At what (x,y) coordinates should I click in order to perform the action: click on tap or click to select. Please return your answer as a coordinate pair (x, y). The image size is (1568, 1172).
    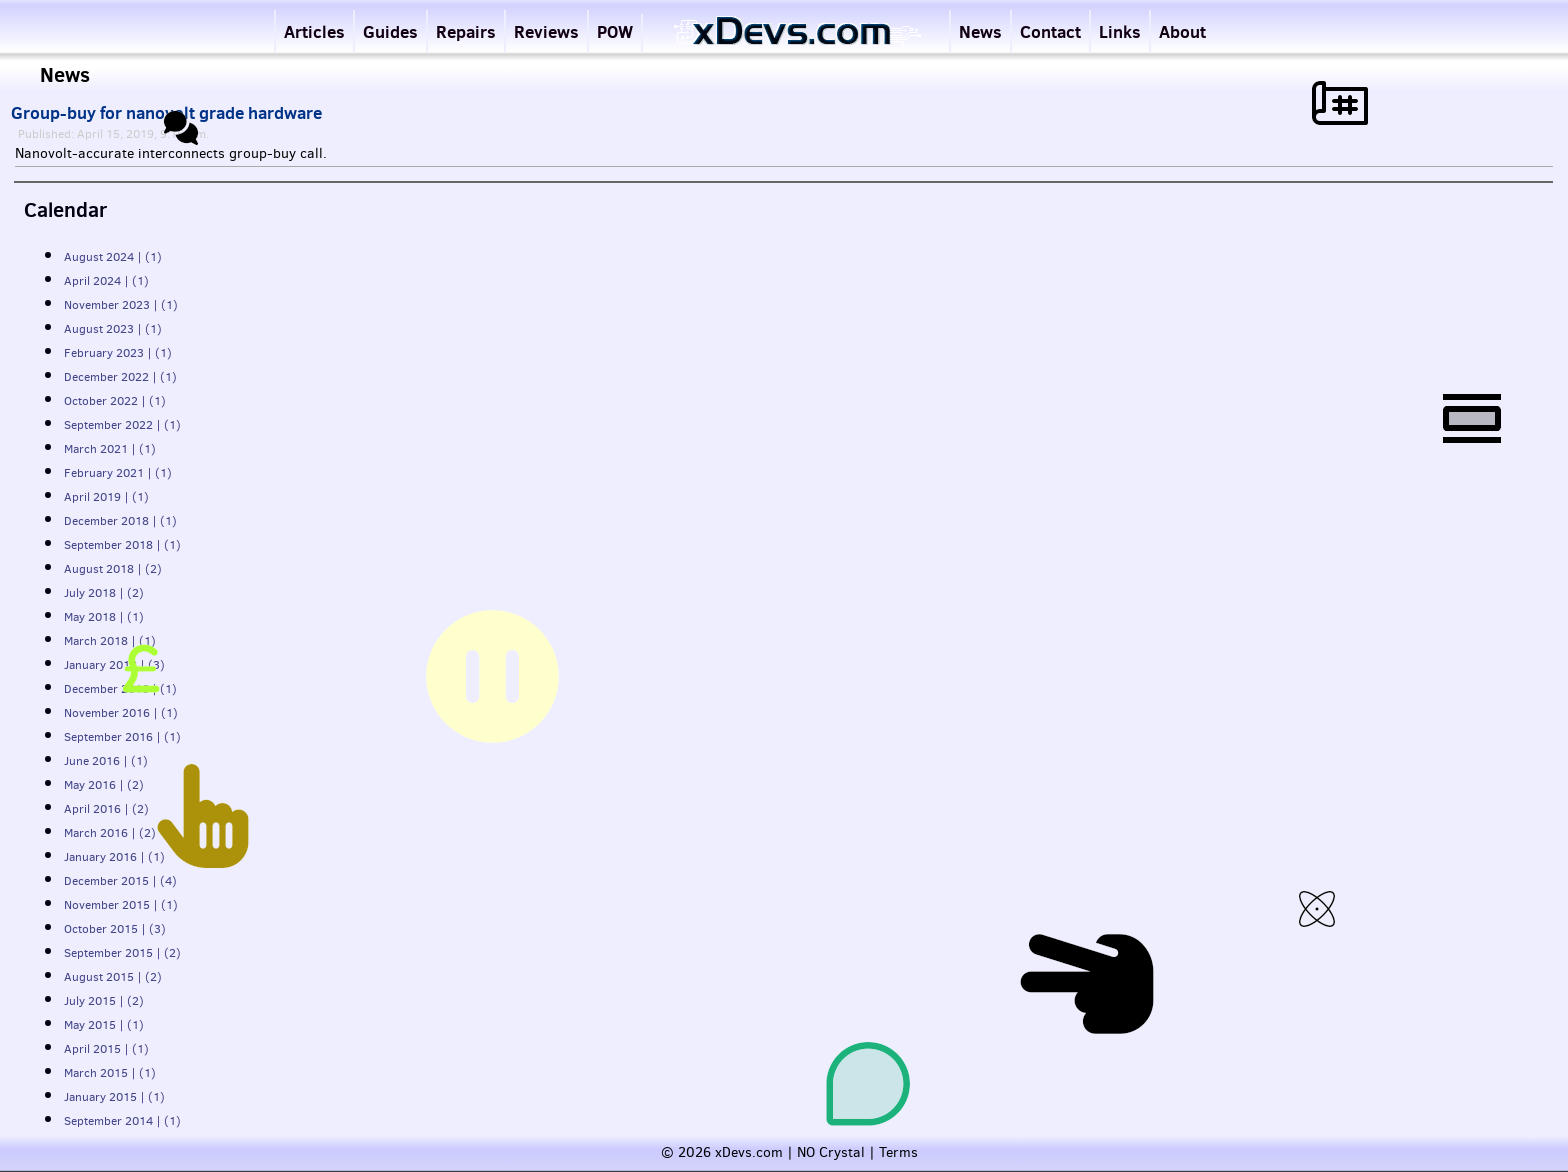
    Looking at the image, I should click on (203, 816).